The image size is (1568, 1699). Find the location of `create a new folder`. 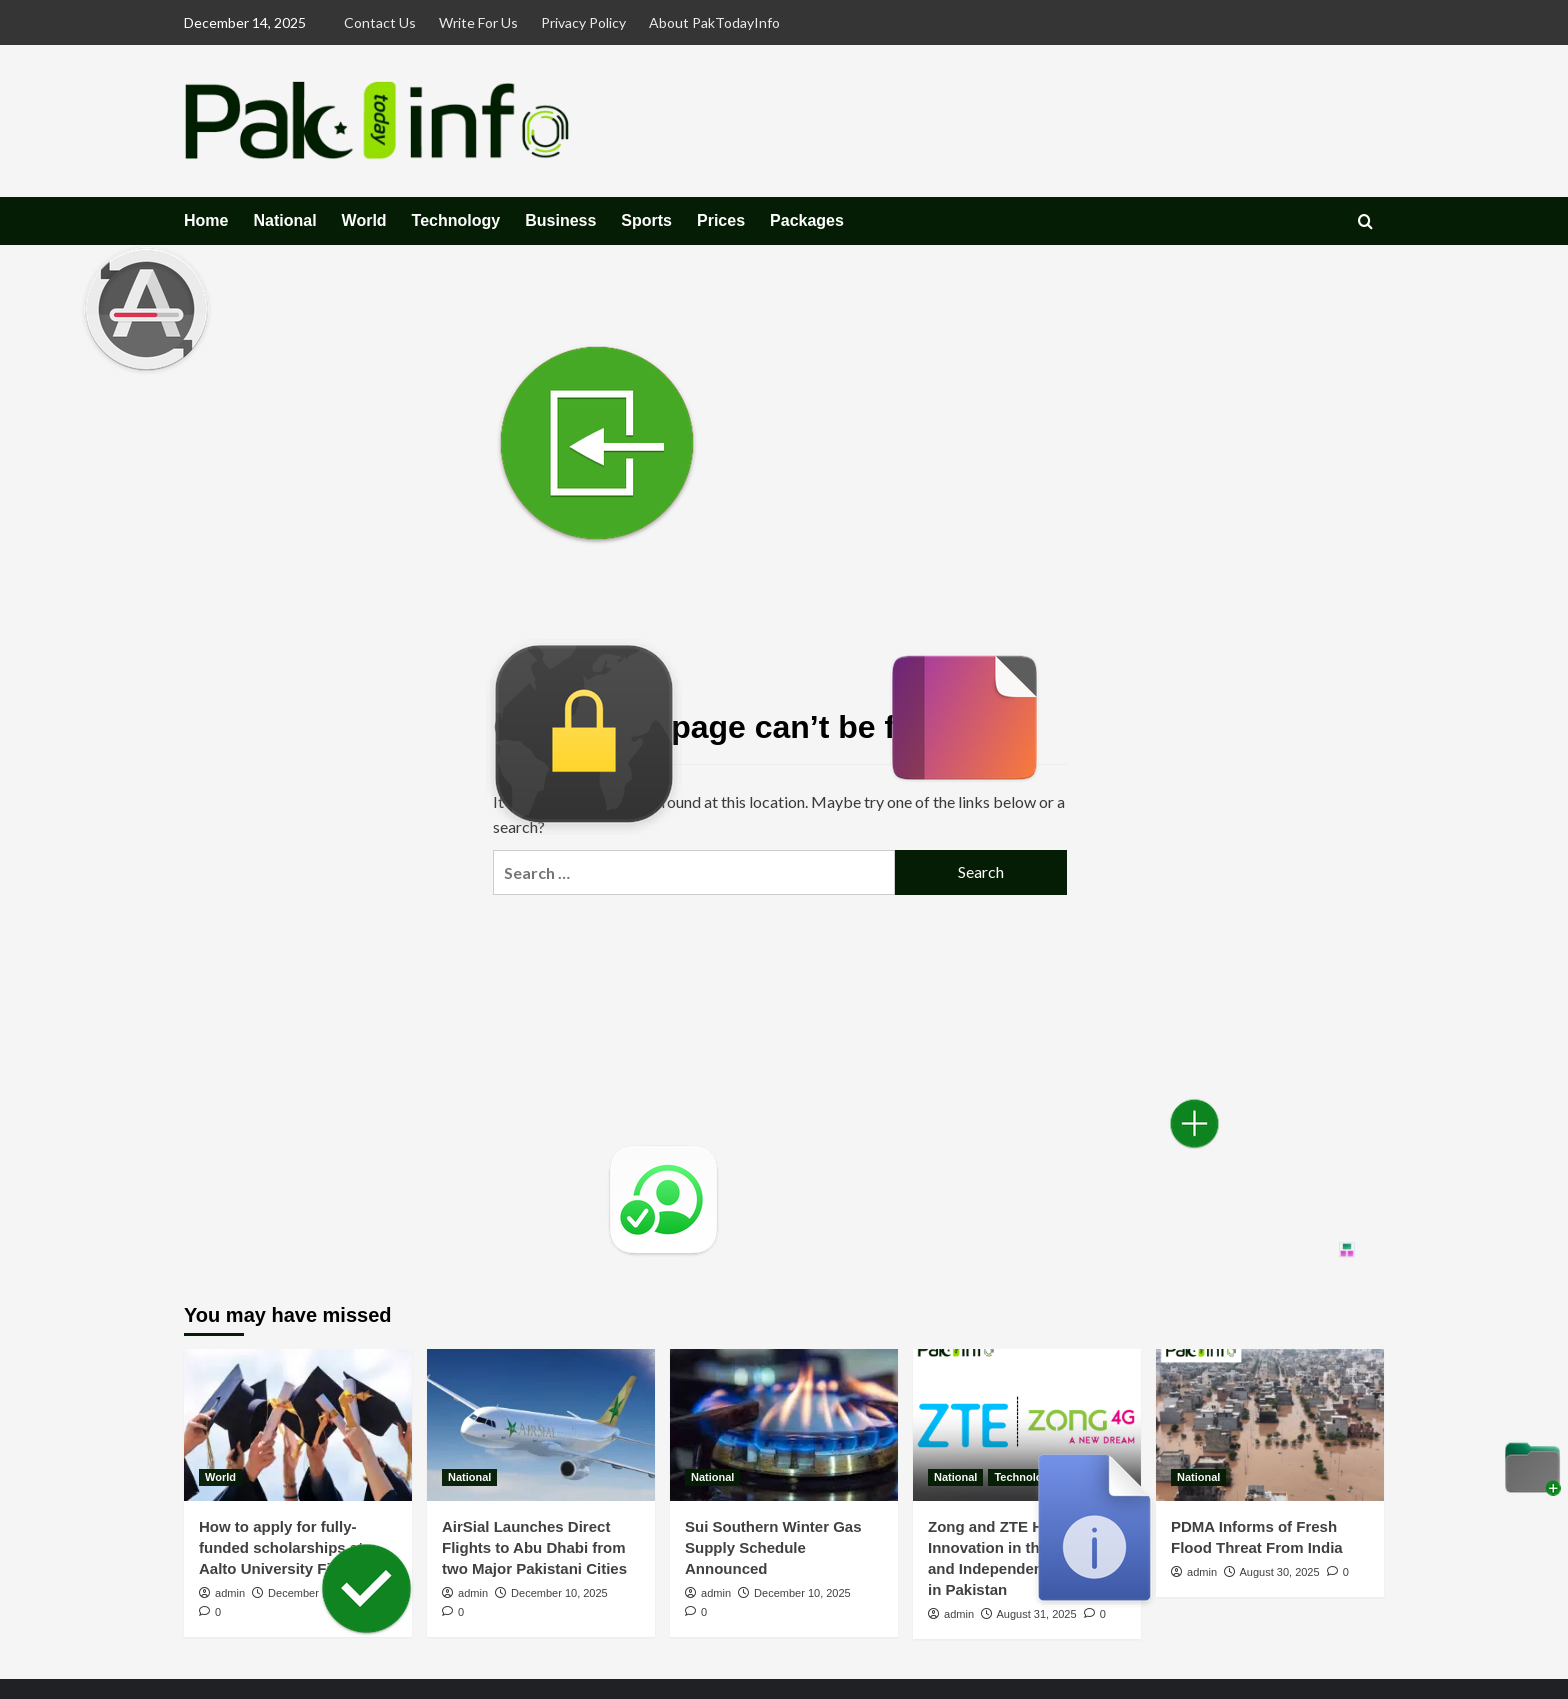

create a new folder is located at coordinates (1532, 1467).